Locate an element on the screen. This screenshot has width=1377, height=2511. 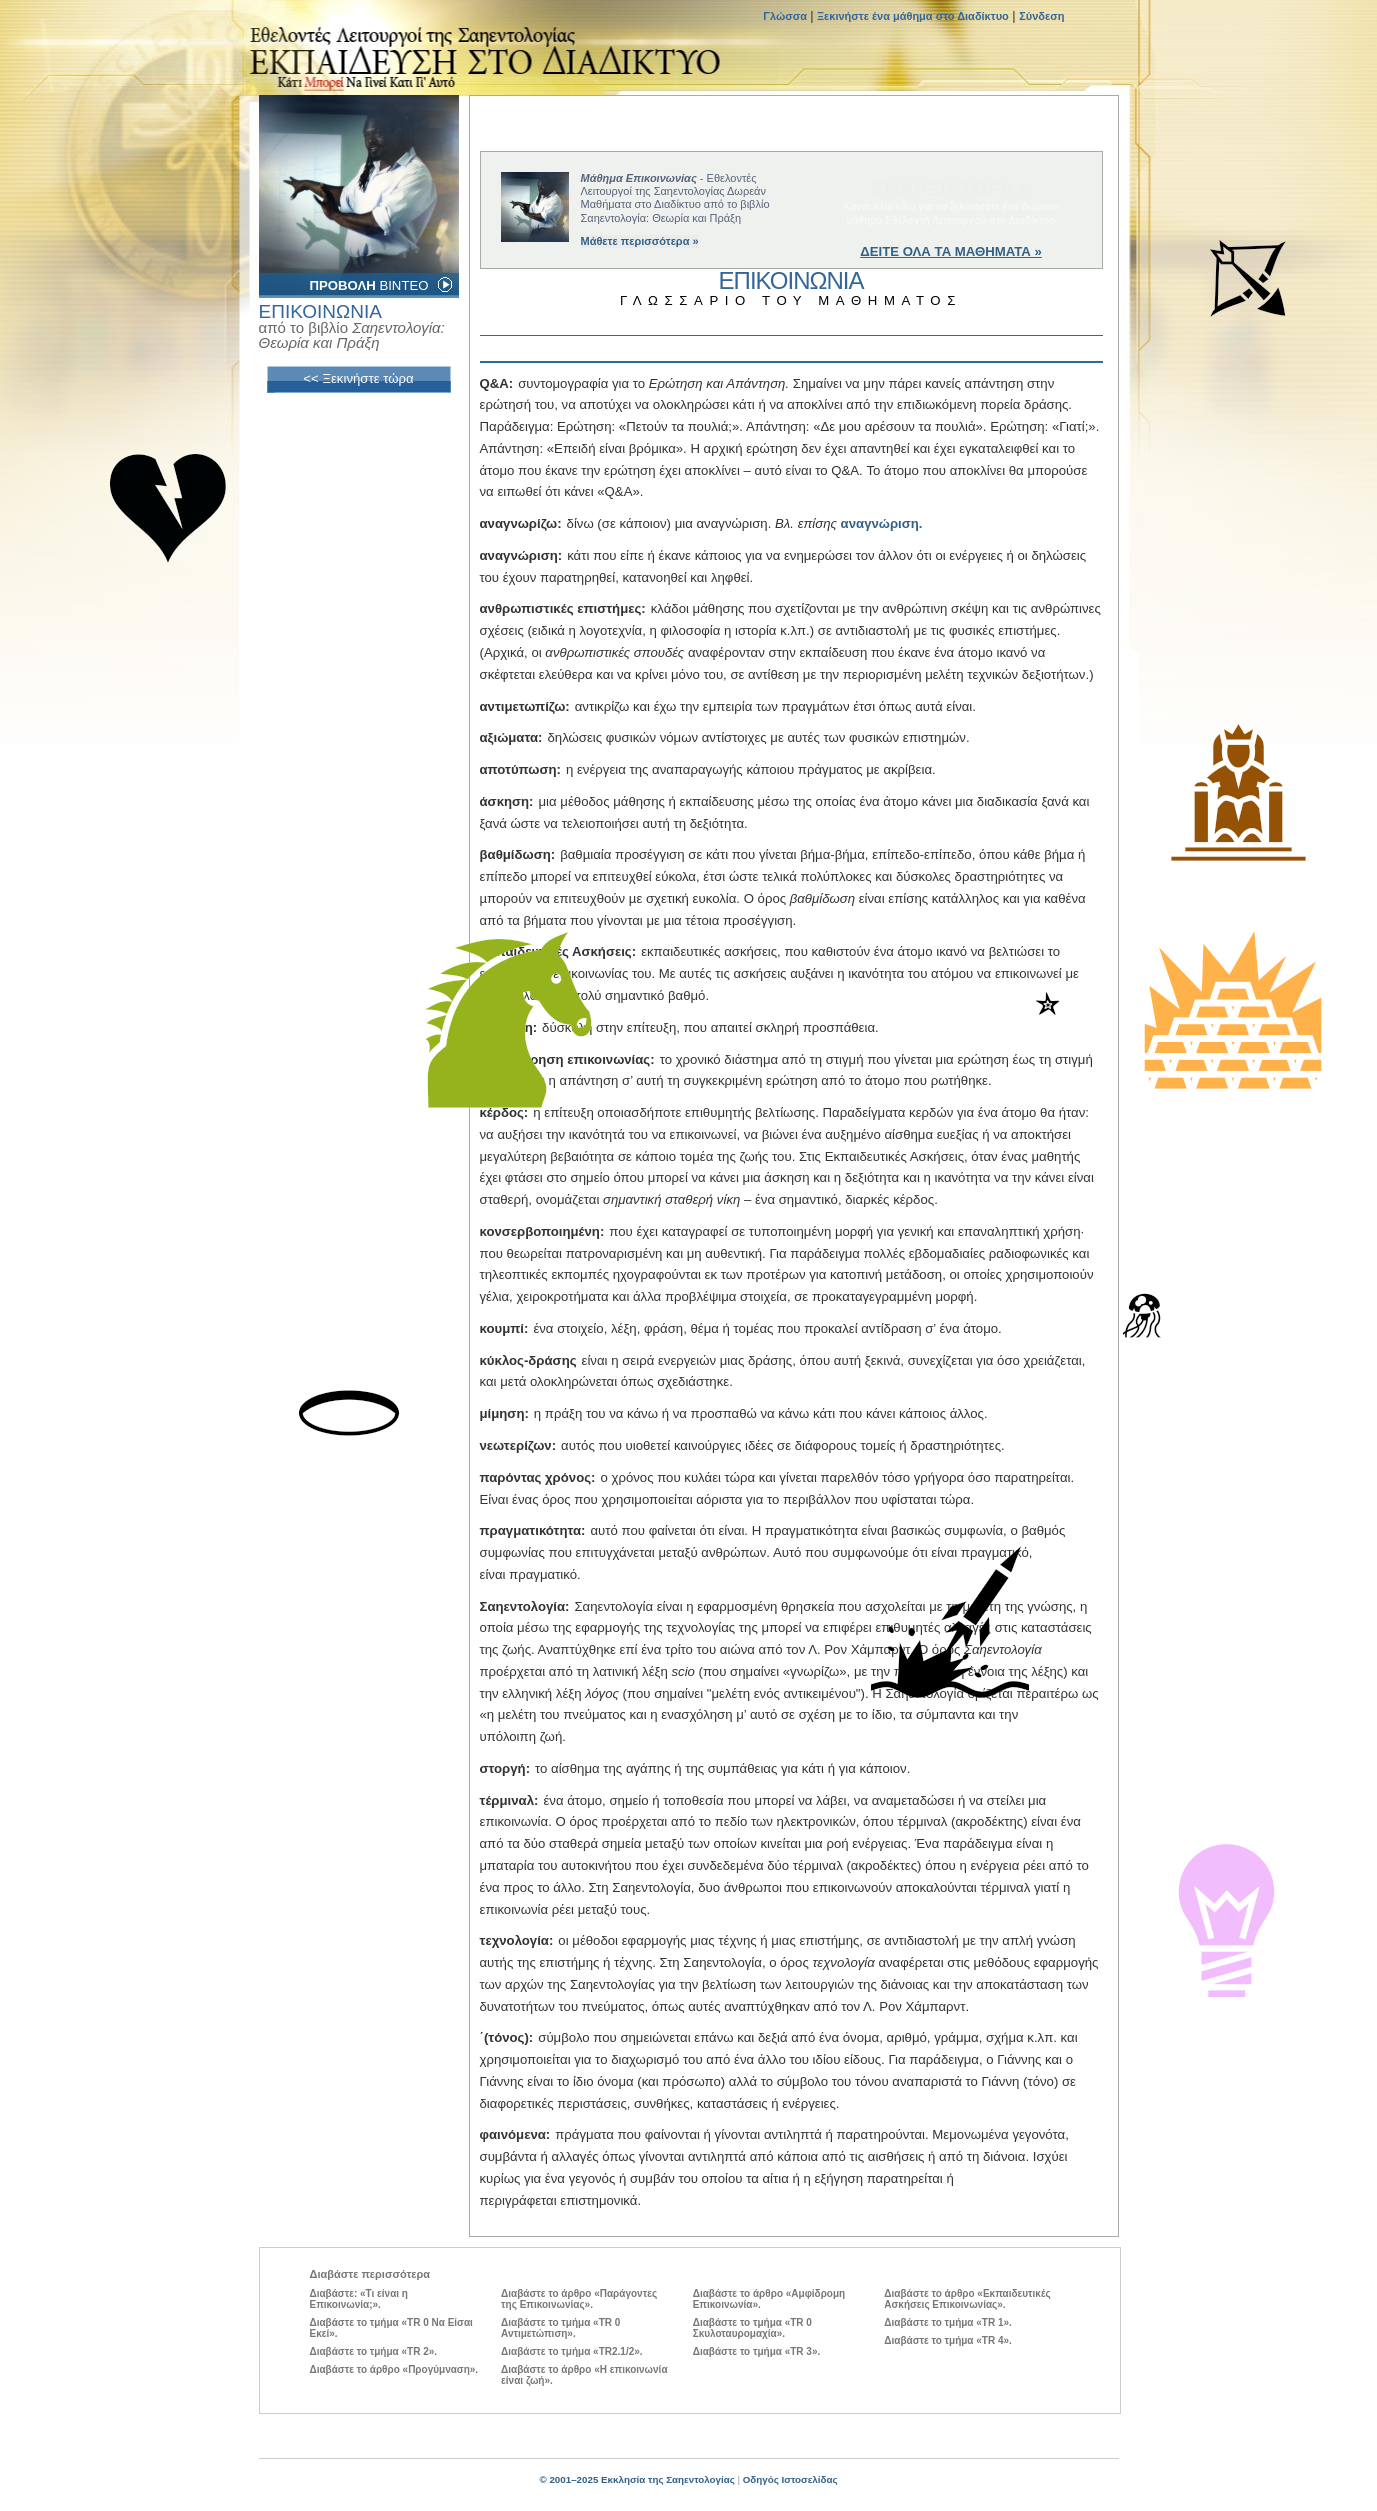
access kingdom or empire management is located at coordinates (1238, 793).